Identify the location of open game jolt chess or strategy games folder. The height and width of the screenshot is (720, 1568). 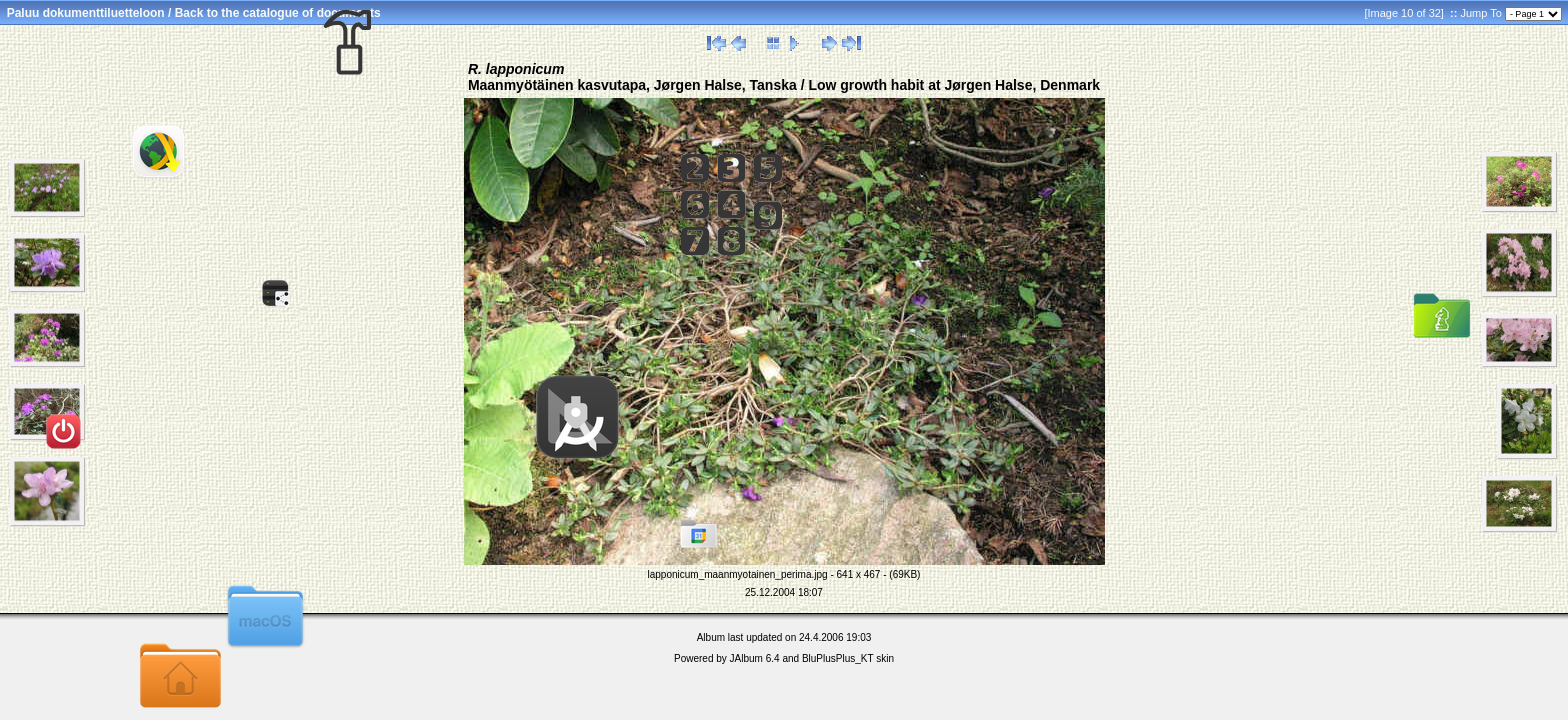
(1442, 317).